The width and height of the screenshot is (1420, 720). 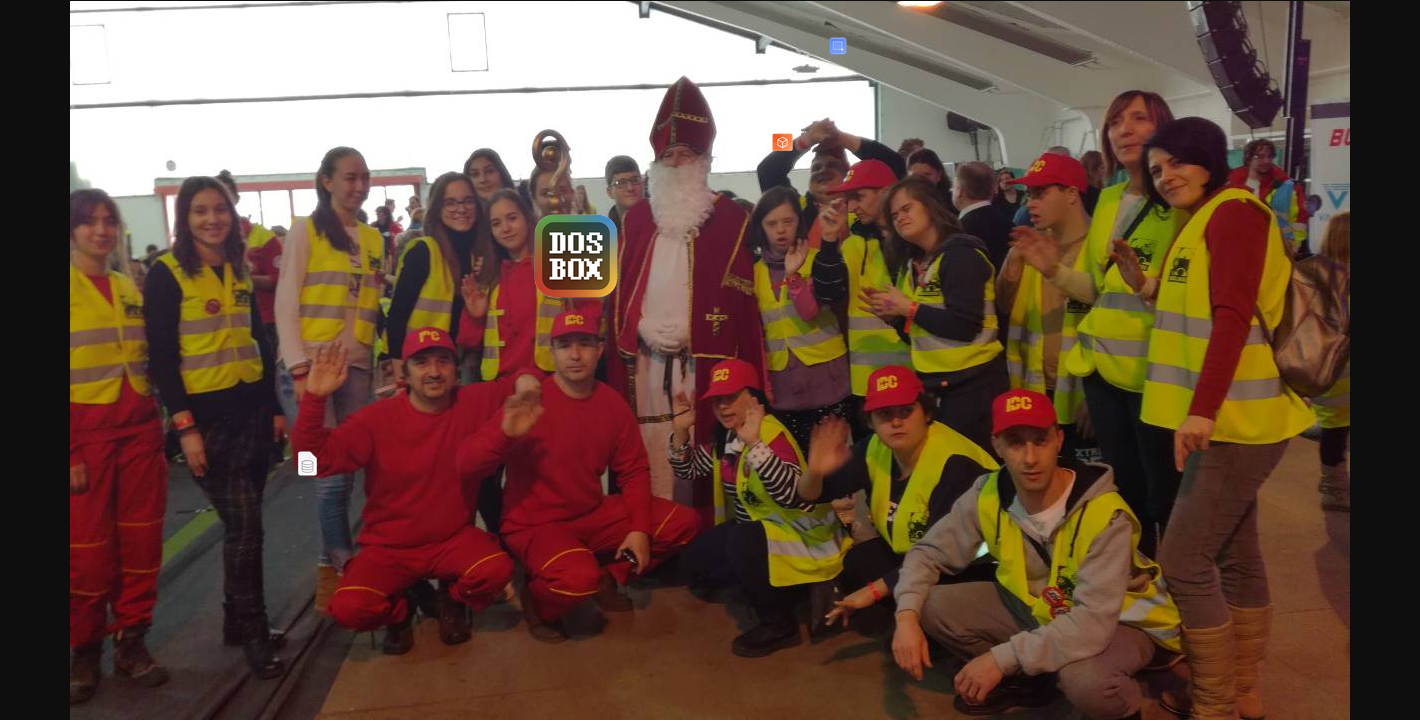 I want to click on take a screenshot, so click(x=838, y=46).